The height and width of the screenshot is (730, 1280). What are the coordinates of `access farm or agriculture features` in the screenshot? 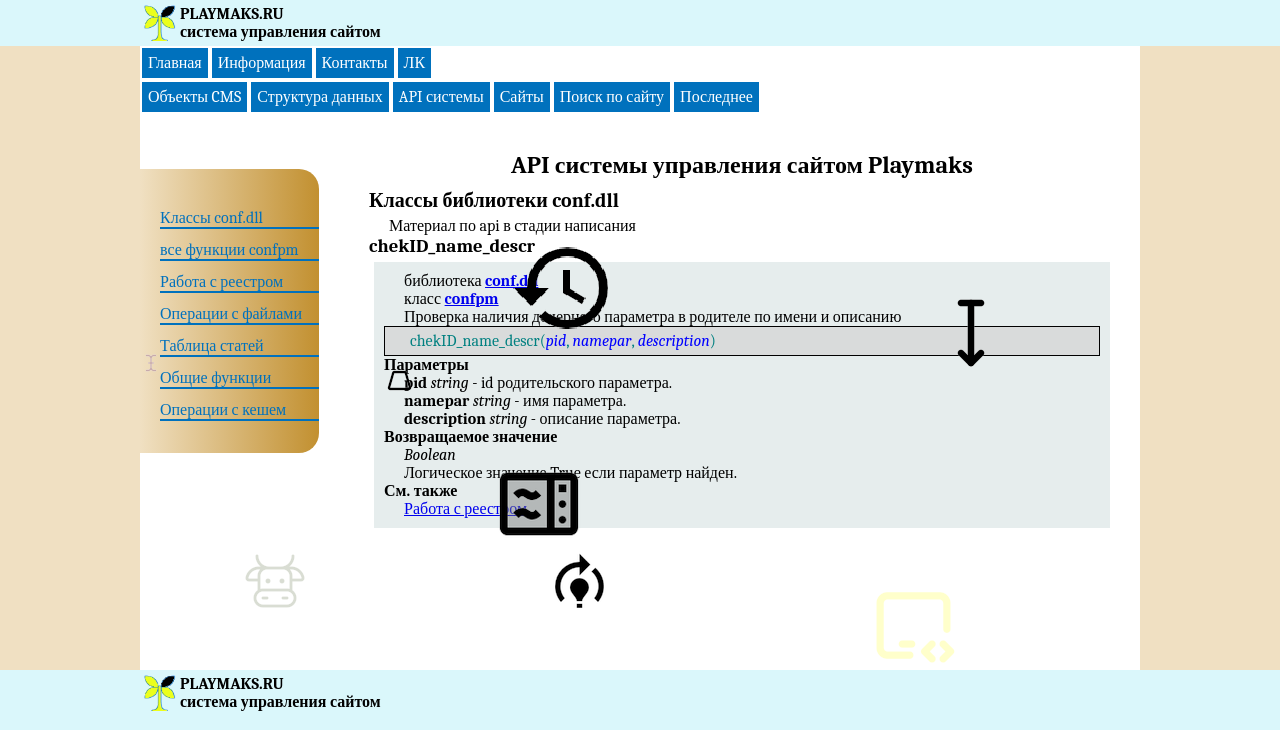 It's located at (275, 582).